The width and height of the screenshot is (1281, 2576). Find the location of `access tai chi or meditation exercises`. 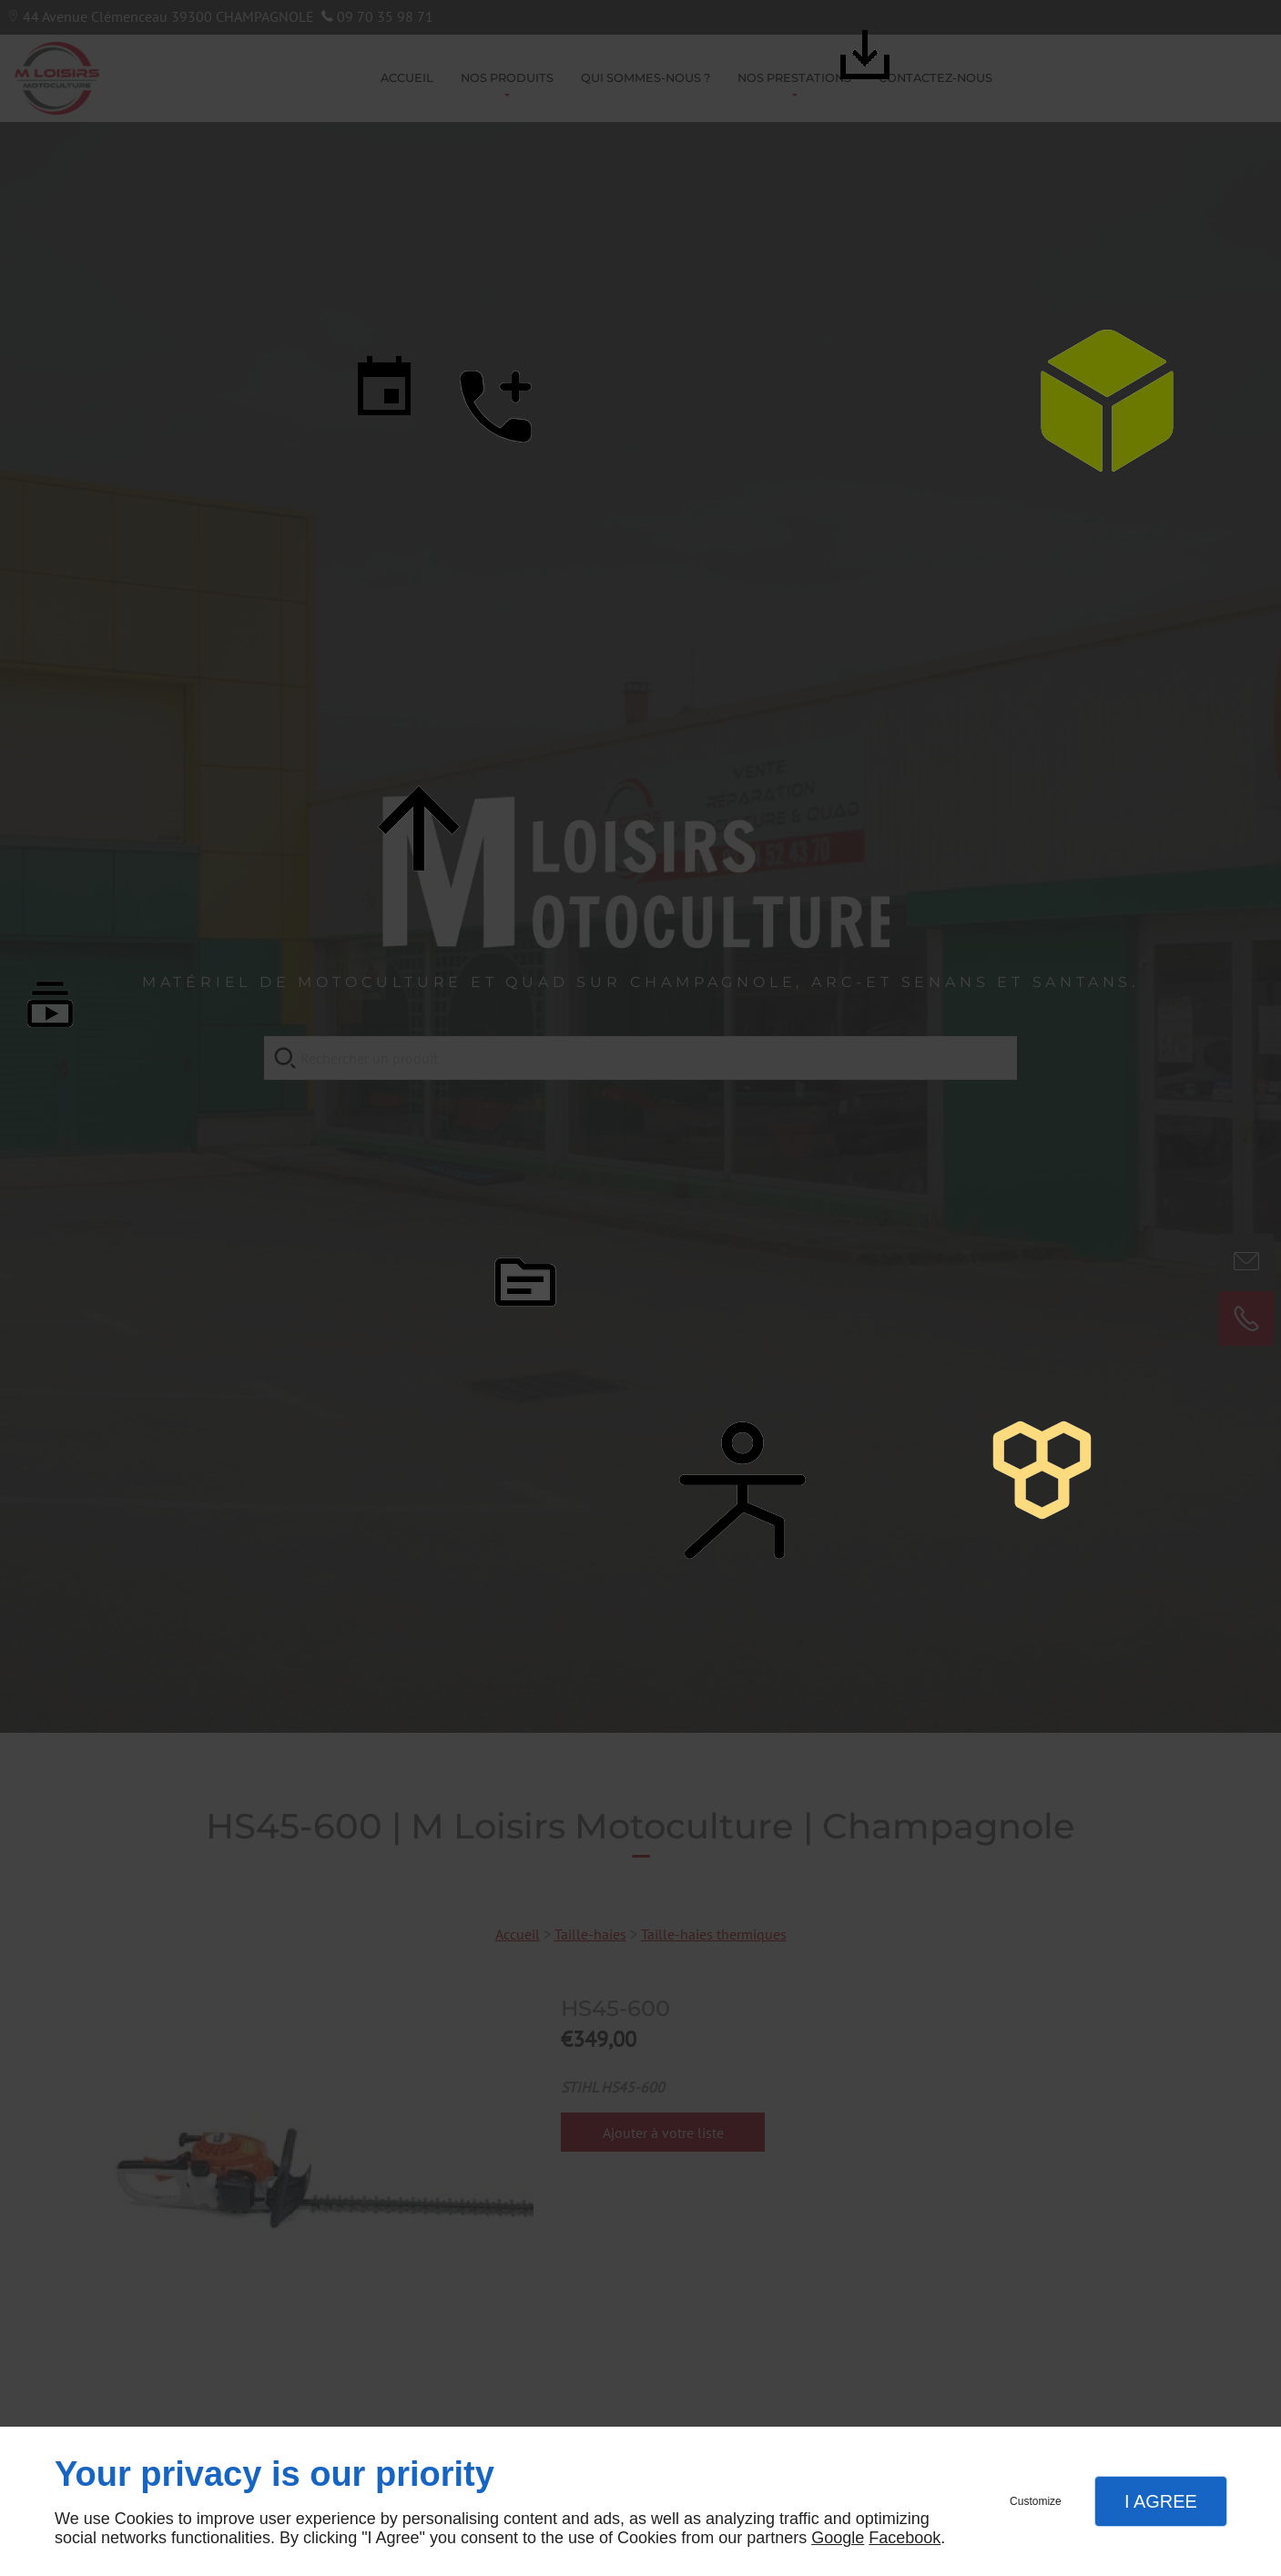

access tai chi or meditation exercises is located at coordinates (742, 1495).